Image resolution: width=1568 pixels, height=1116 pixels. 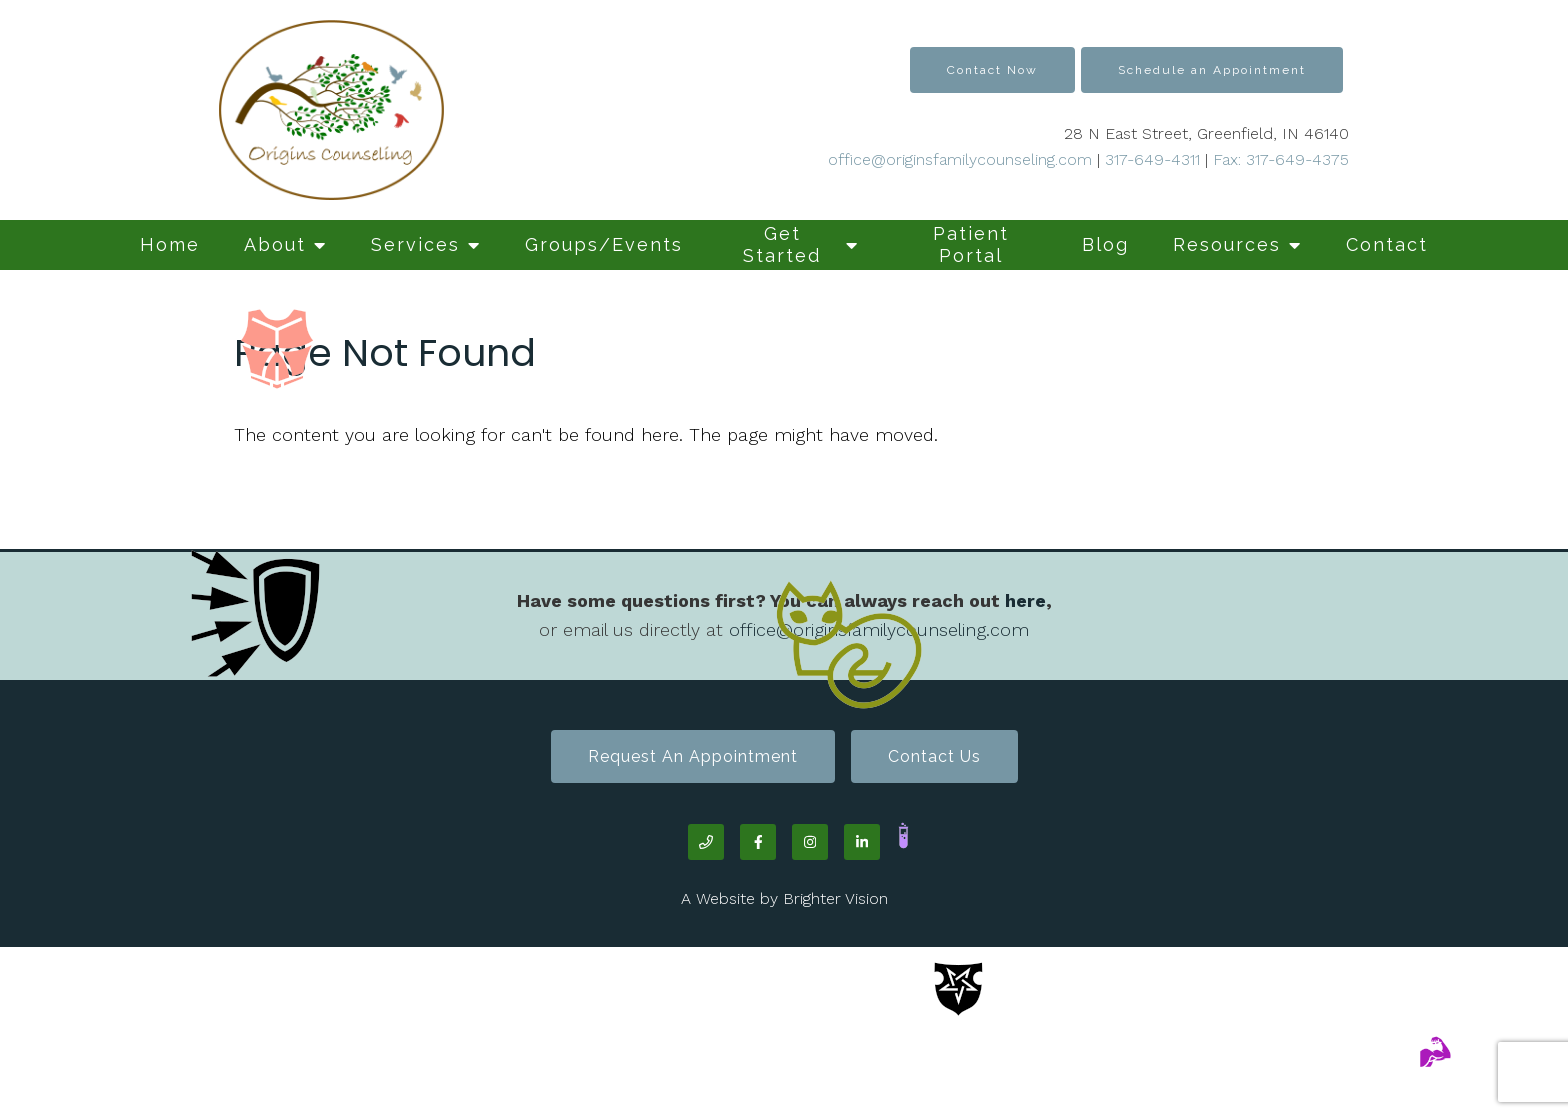 What do you see at coordinates (1435, 1051) in the screenshot?
I see `view strength or fitness stats` at bounding box center [1435, 1051].